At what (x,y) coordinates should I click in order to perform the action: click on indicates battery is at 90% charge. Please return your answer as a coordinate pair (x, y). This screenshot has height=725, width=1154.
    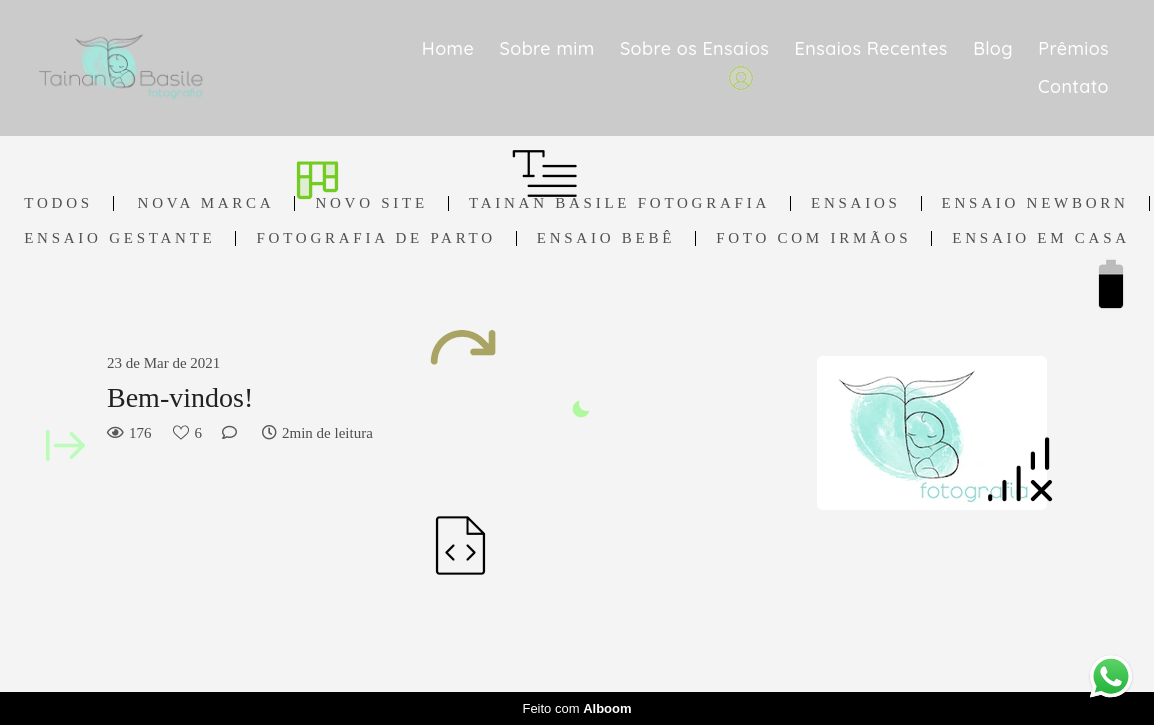
    Looking at the image, I should click on (1111, 284).